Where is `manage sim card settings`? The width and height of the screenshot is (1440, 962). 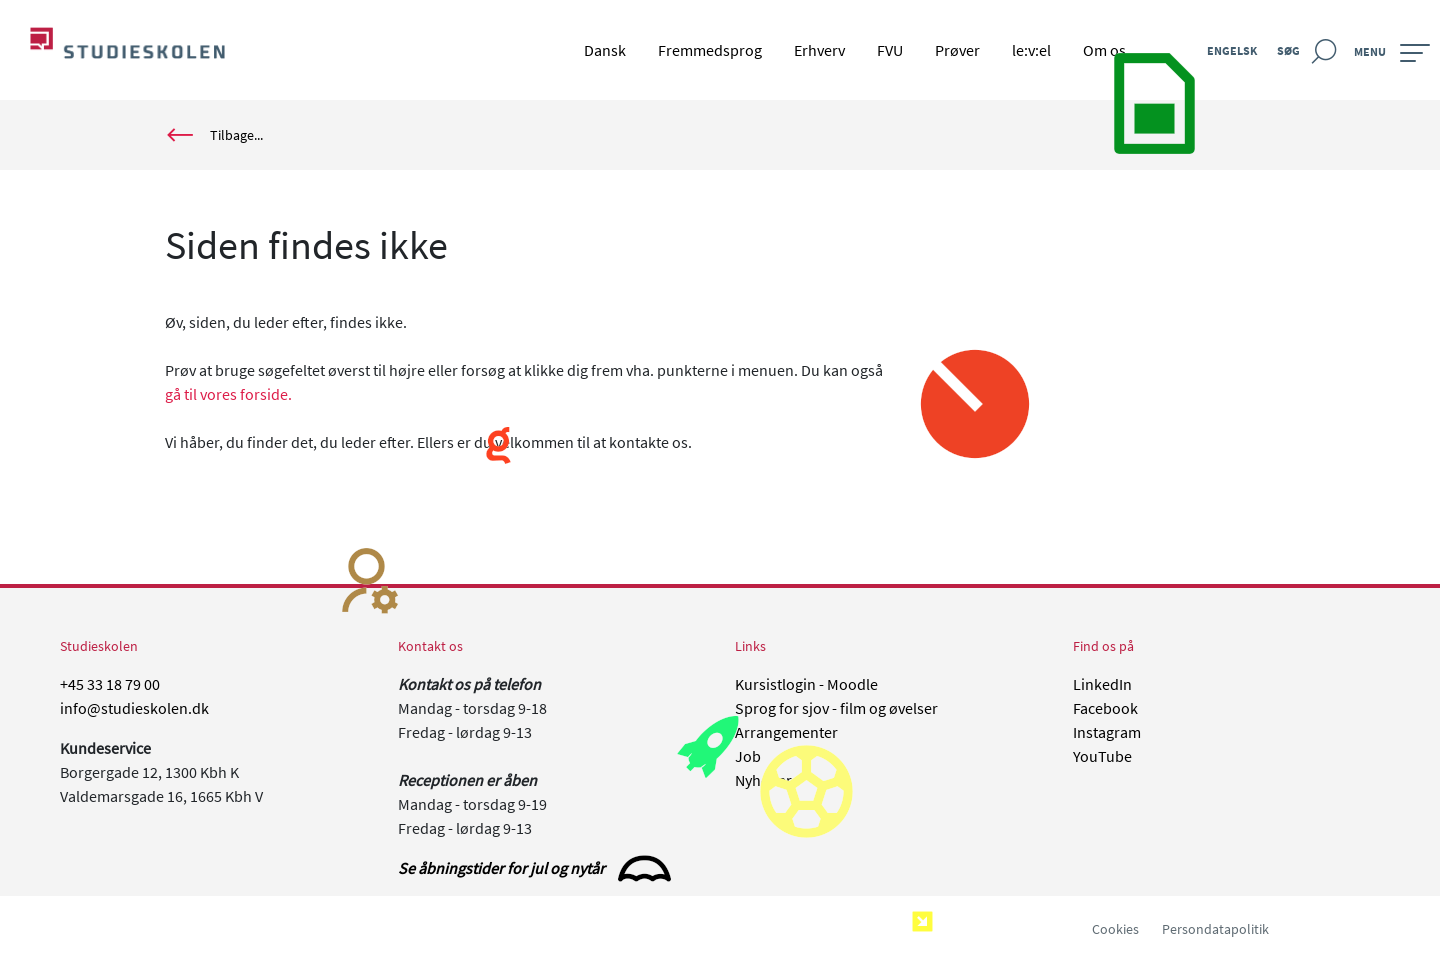 manage sim card settings is located at coordinates (1154, 103).